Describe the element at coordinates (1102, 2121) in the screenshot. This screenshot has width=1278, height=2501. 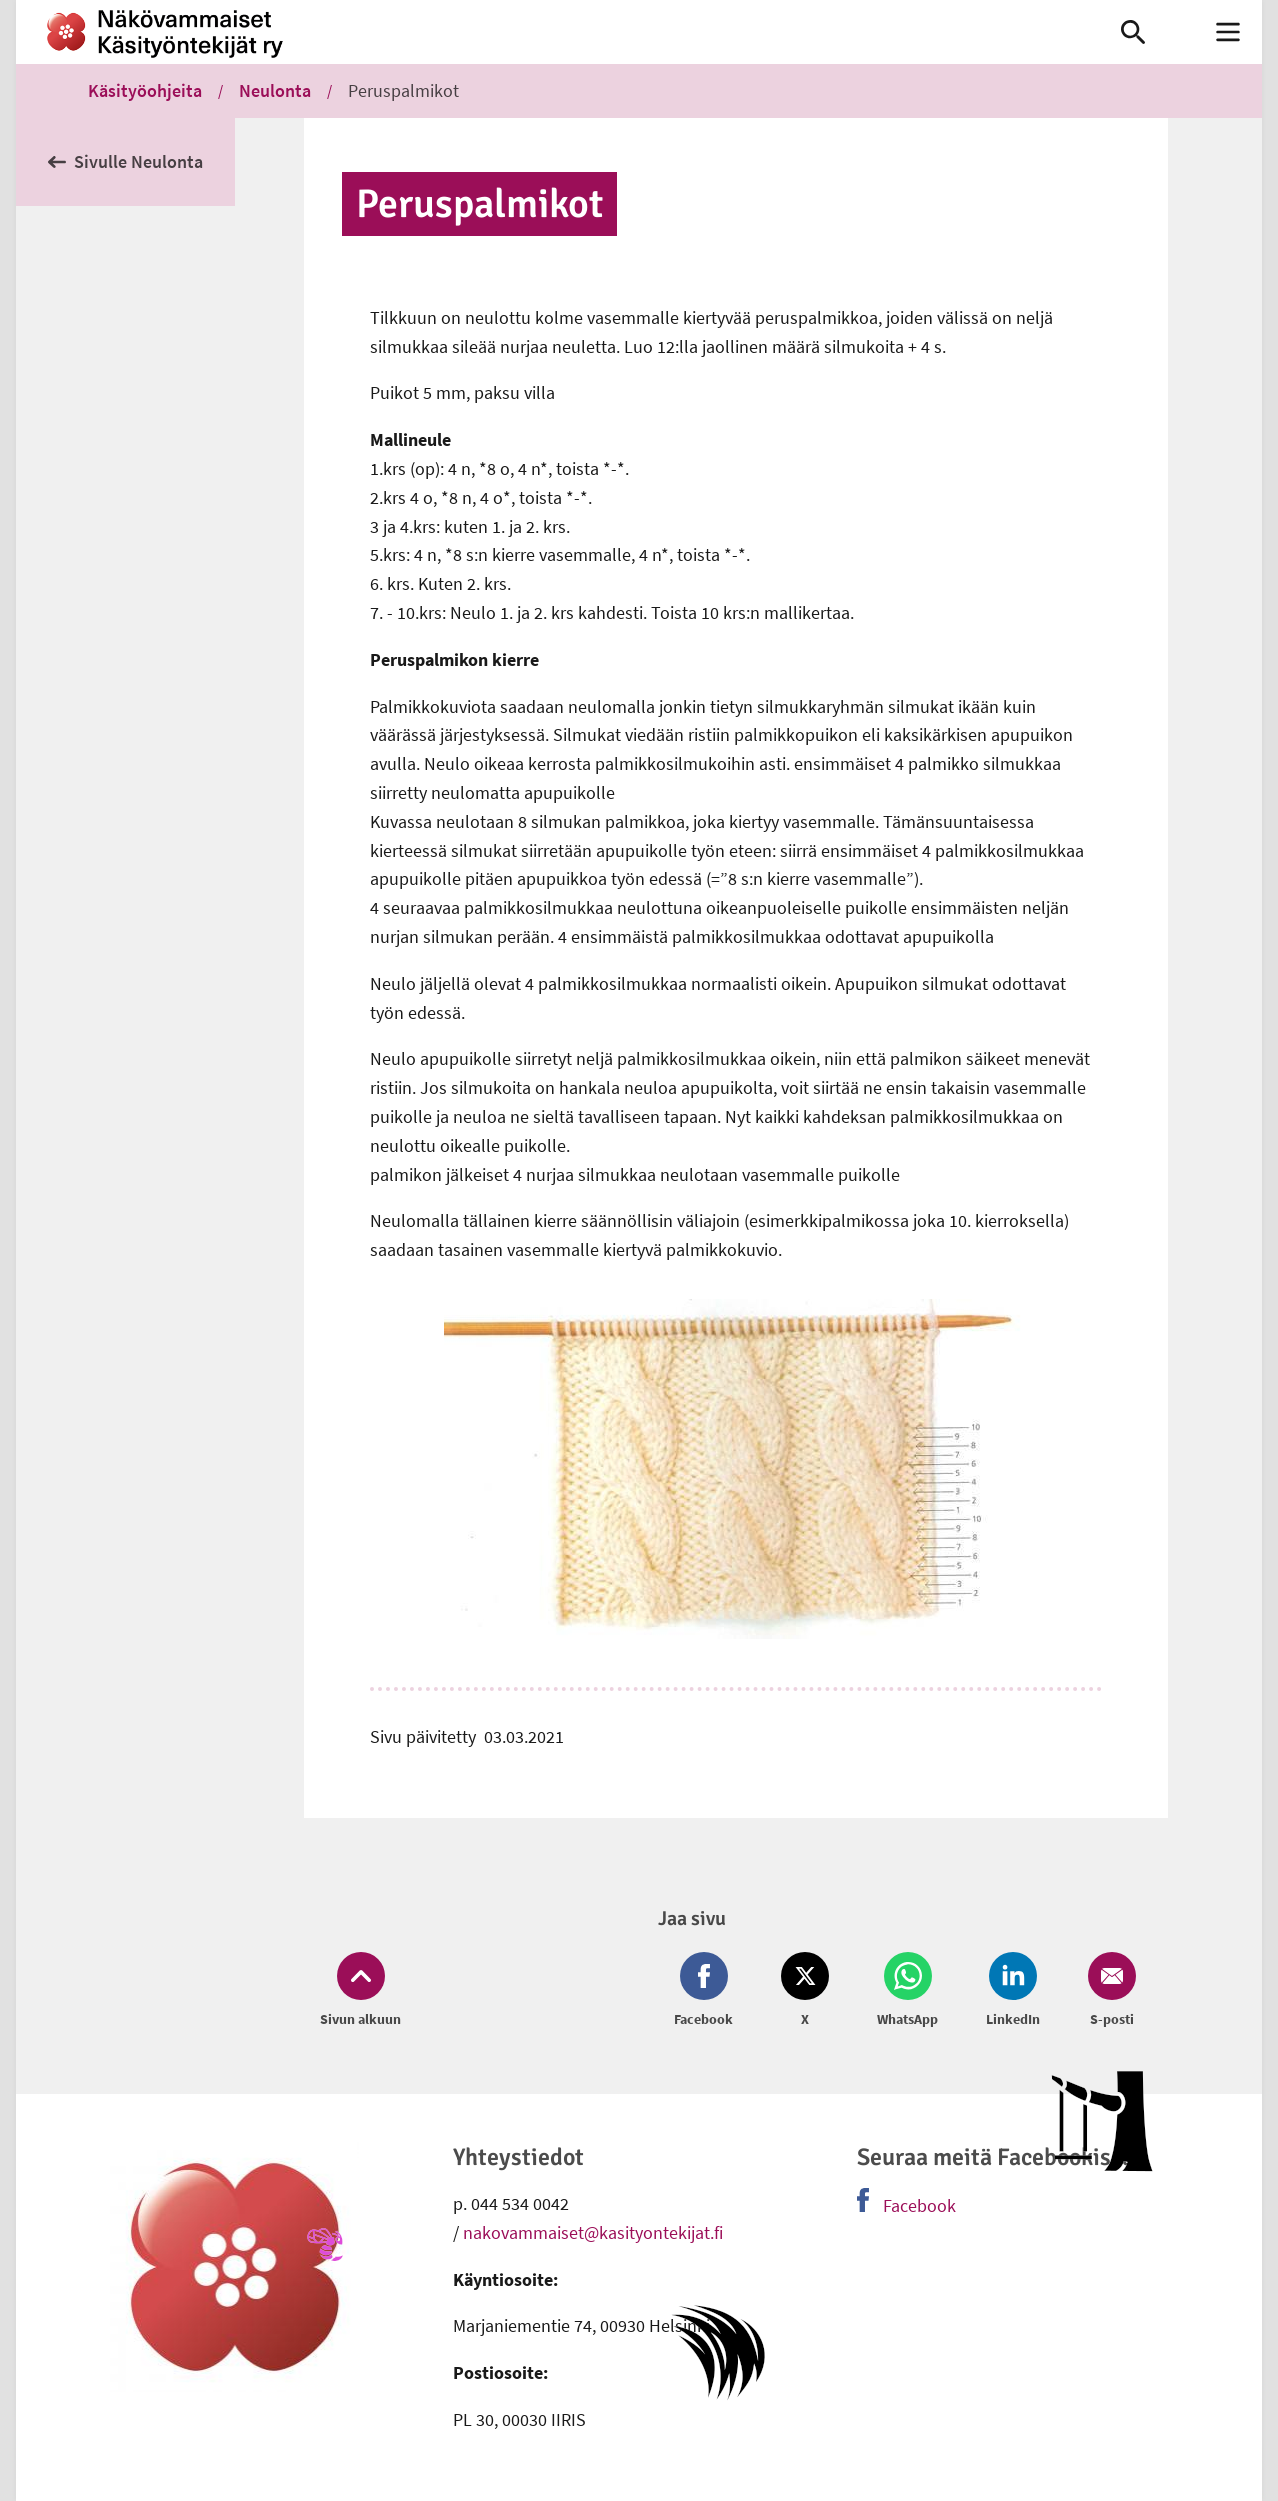
I see `access playground or recreational areas` at that location.